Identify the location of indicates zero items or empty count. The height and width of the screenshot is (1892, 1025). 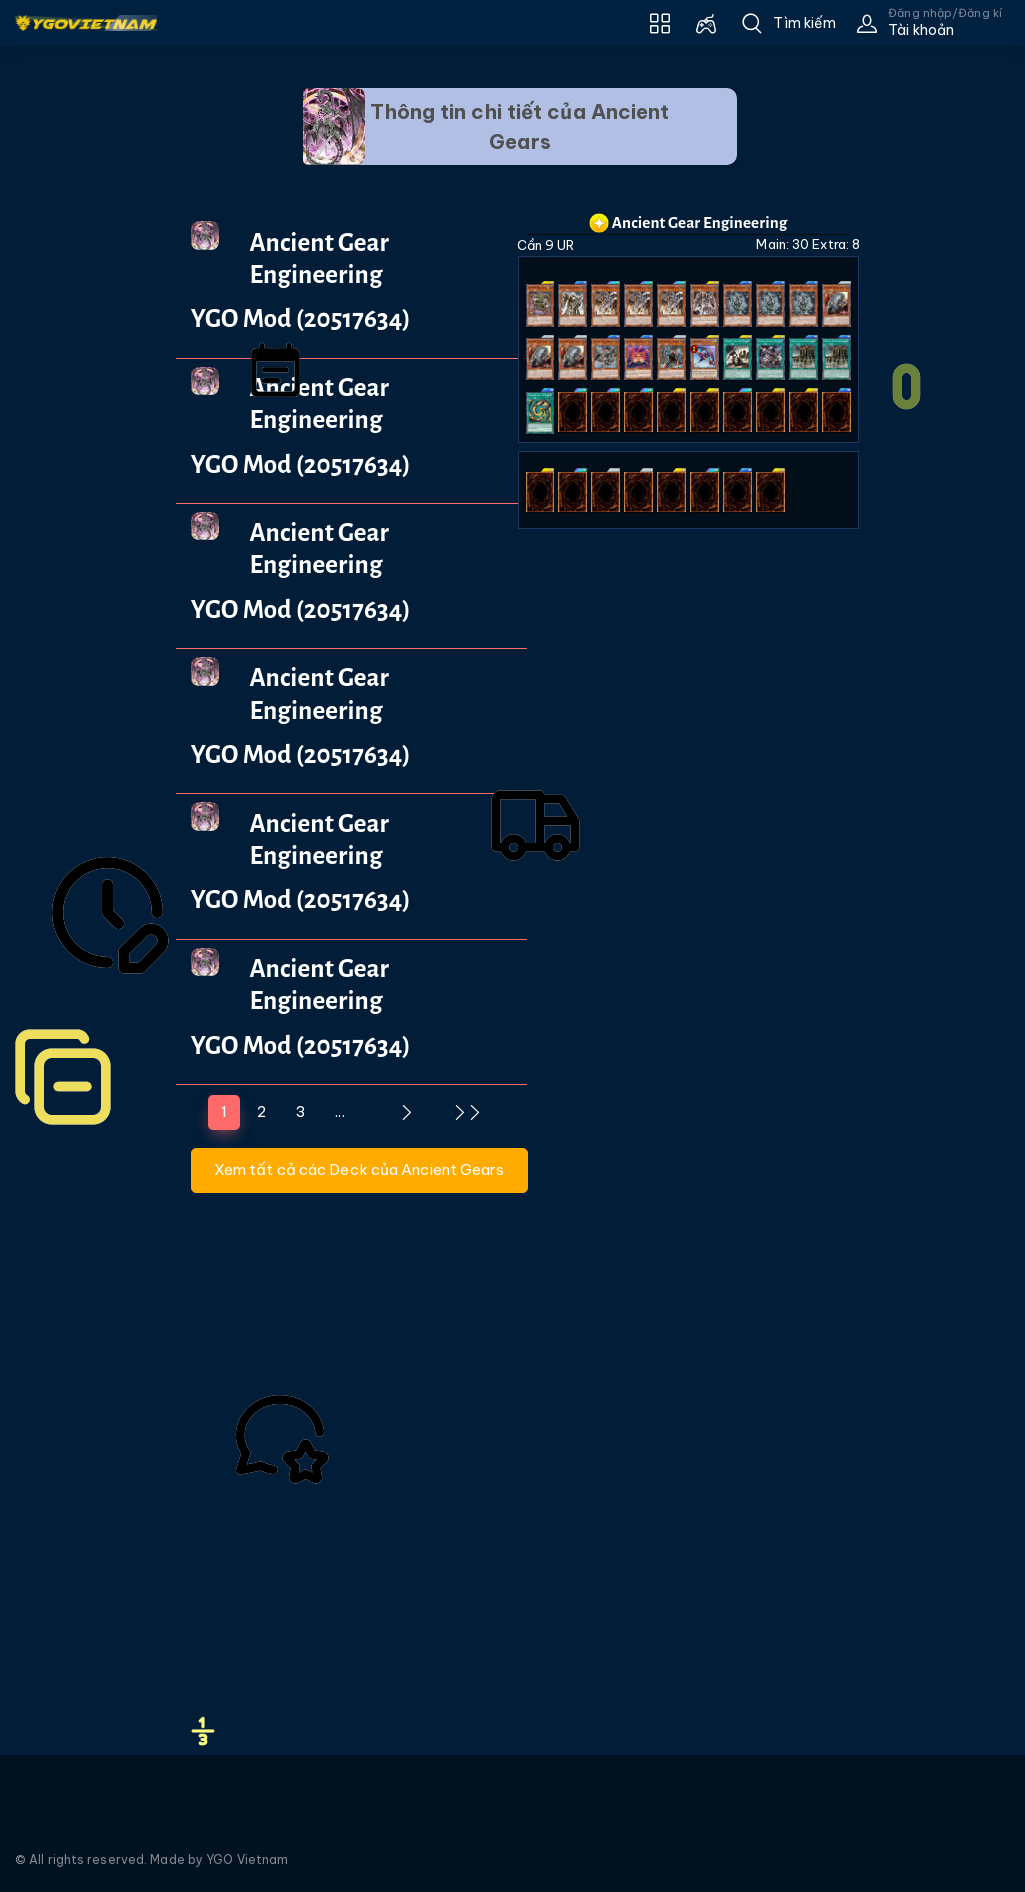
(906, 386).